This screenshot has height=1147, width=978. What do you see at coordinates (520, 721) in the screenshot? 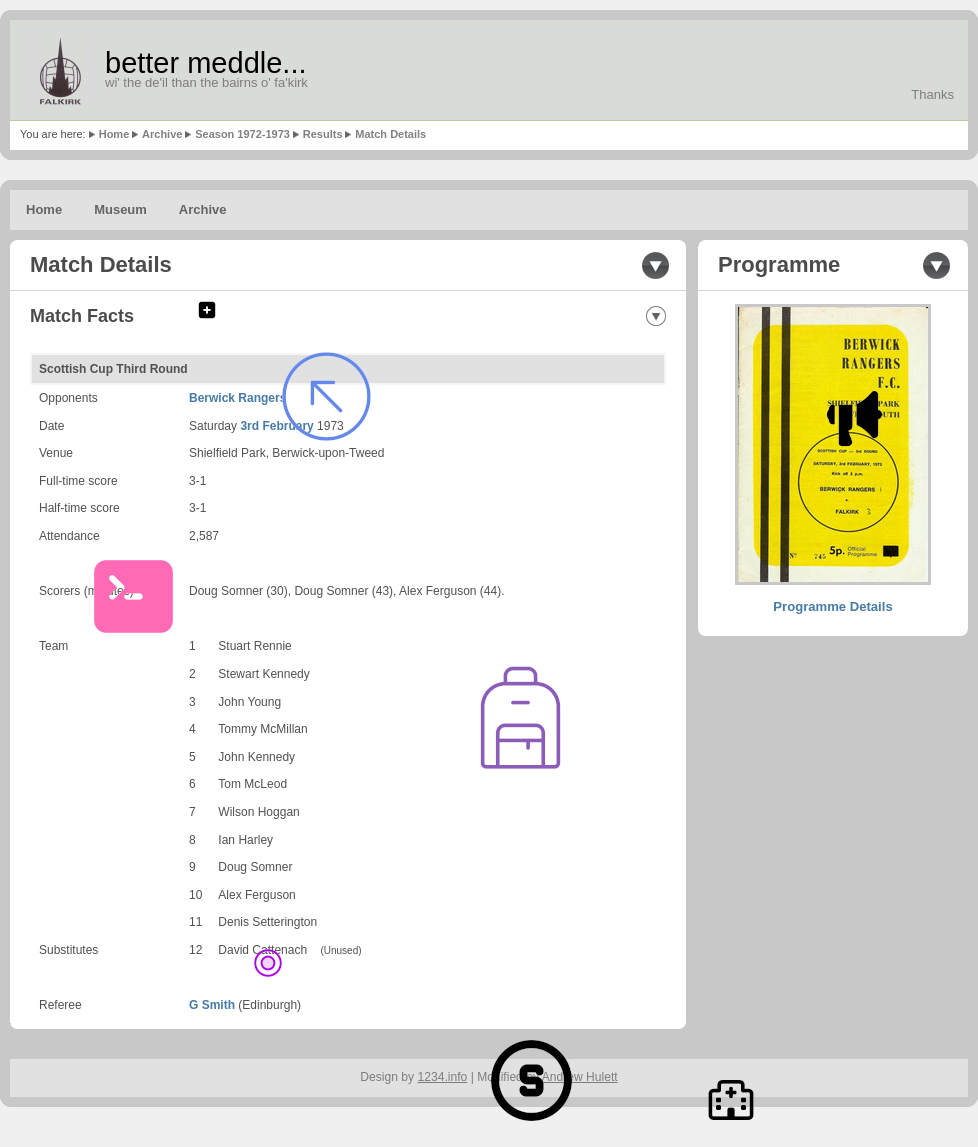
I see `access your inventory or storage` at bounding box center [520, 721].